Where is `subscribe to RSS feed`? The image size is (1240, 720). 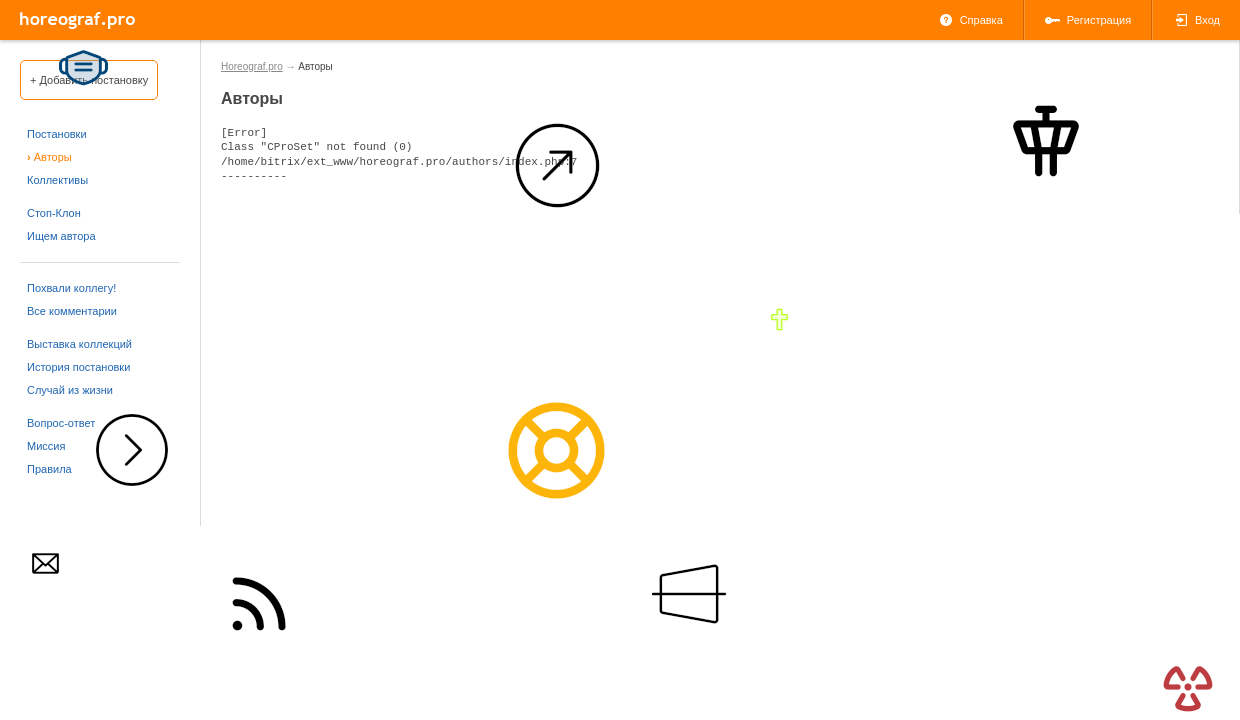 subscribe to RSS feed is located at coordinates (255, 607).